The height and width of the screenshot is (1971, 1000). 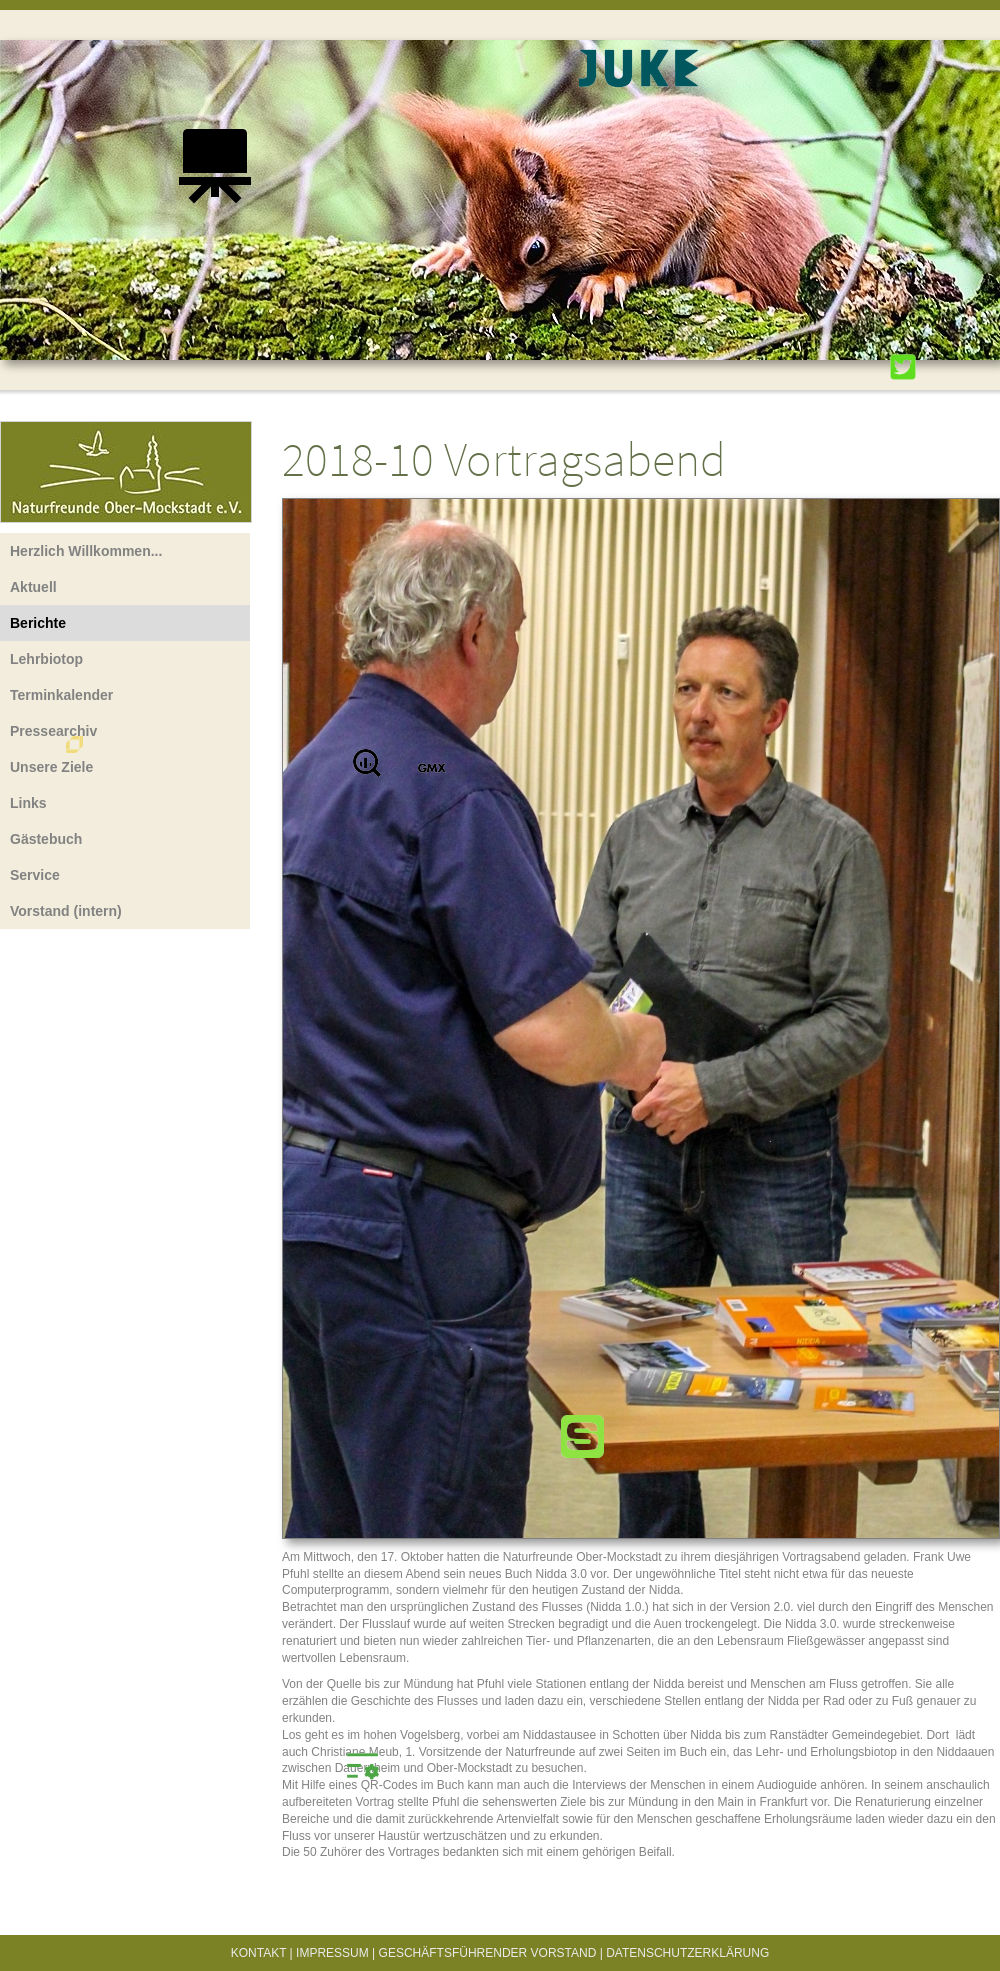 I want to click on share to Twitter, so click(x=903, y=367).